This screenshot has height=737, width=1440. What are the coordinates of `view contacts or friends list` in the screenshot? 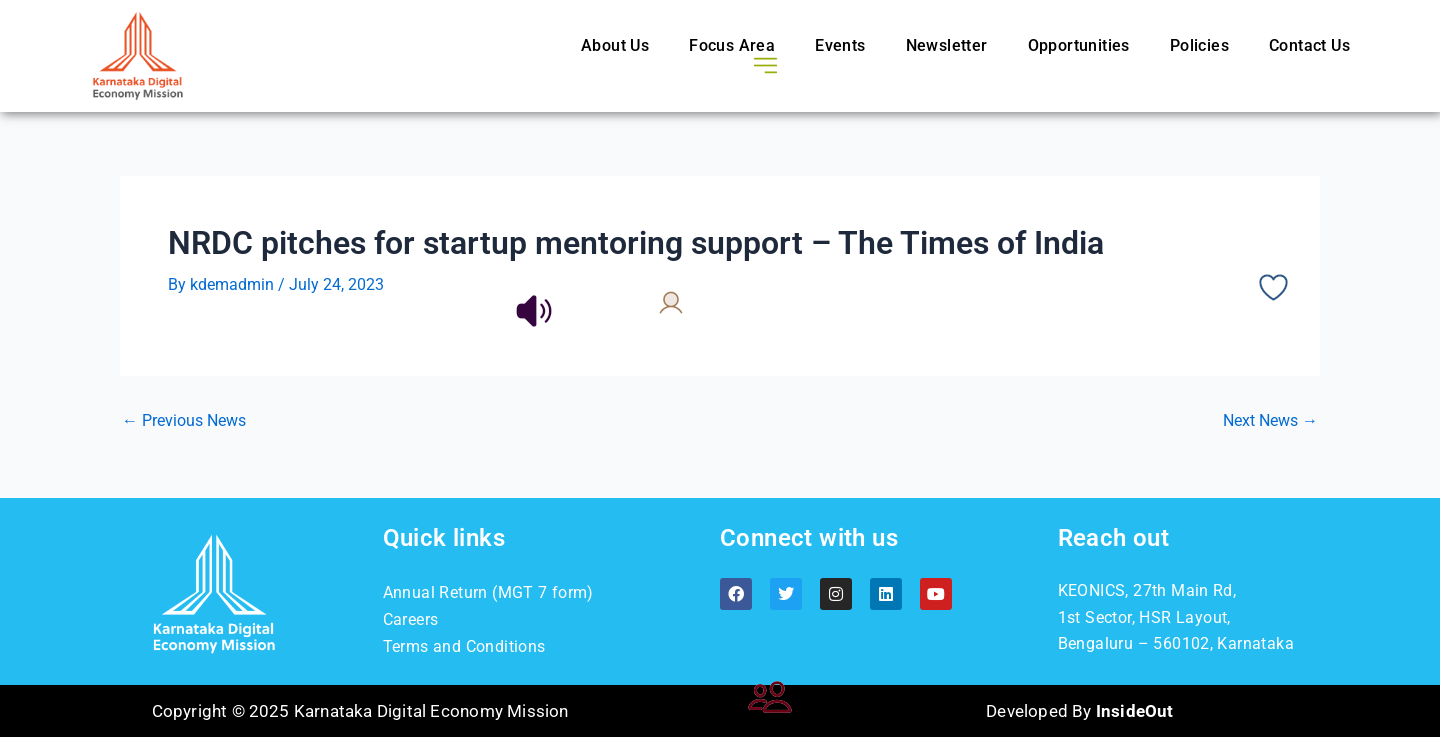 It's located at (770, 697).